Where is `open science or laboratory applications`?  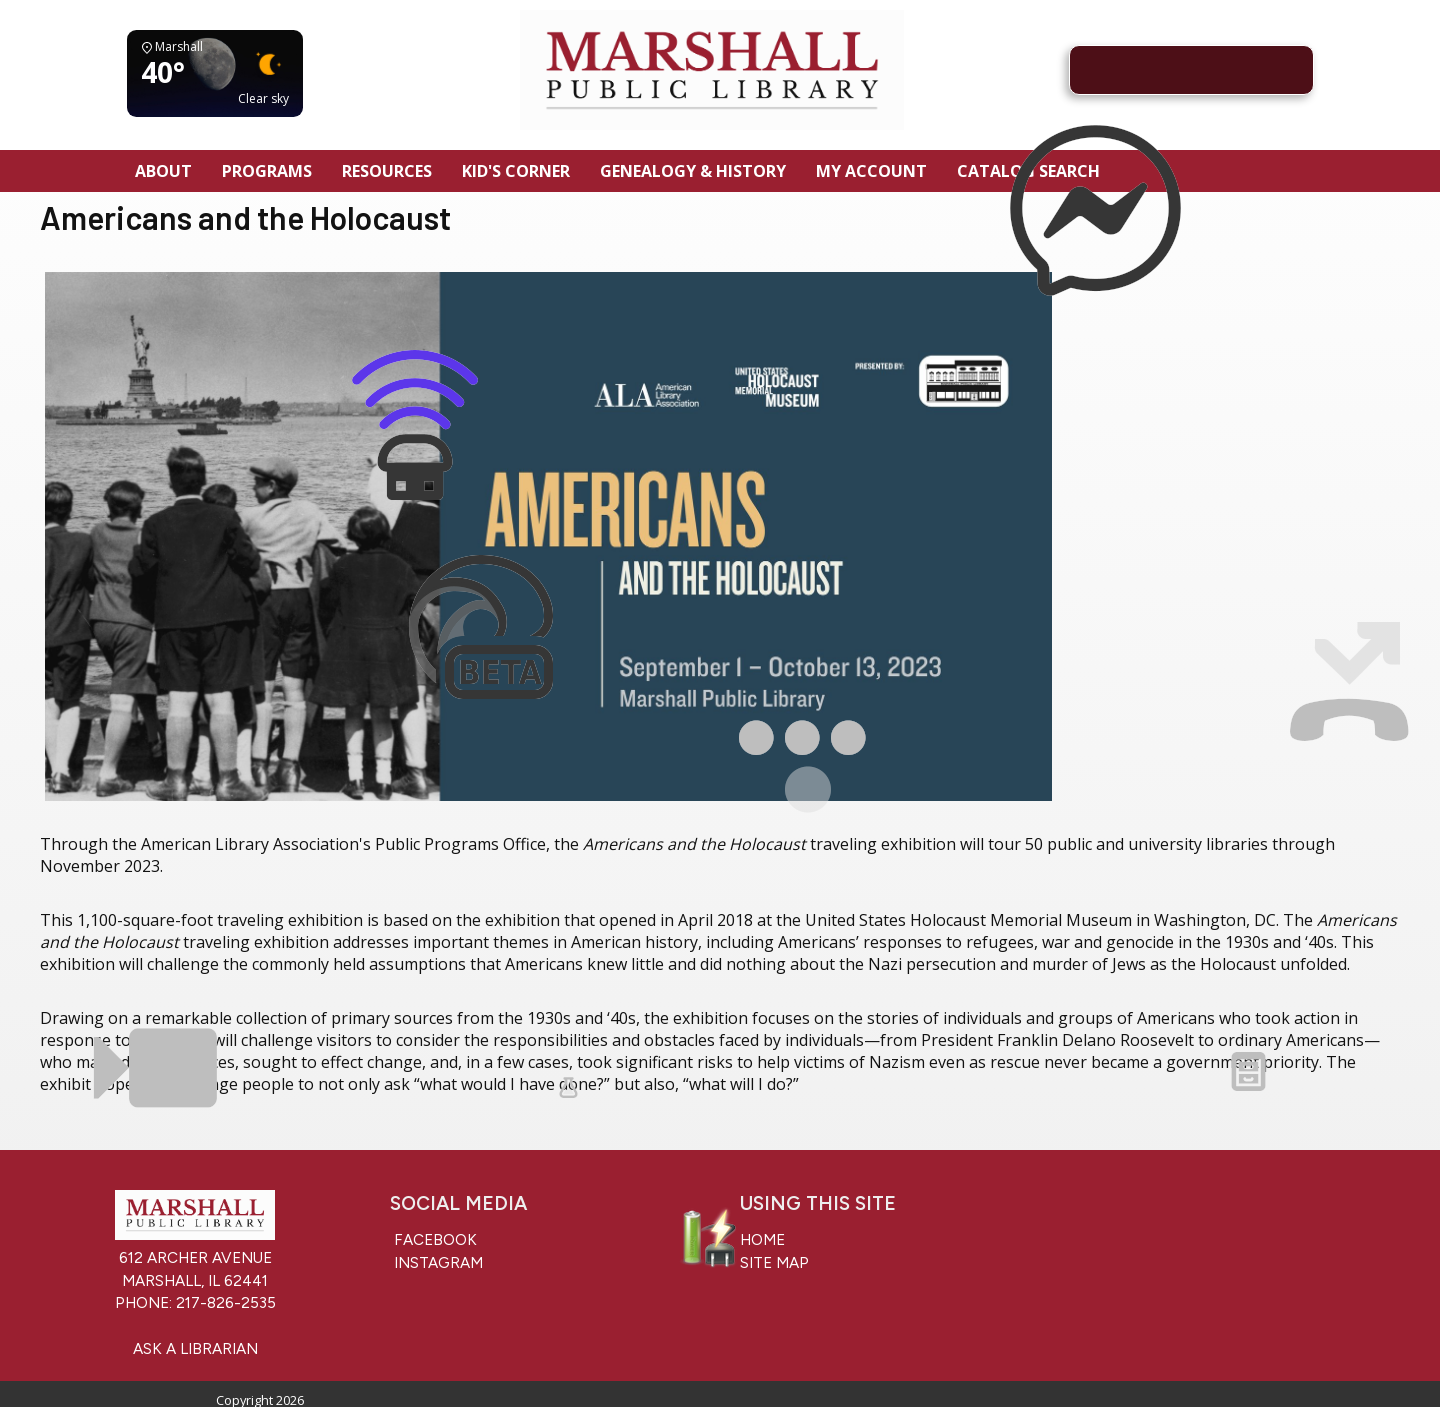 open science or laboratory applications is located at coordinates (568, 1087).